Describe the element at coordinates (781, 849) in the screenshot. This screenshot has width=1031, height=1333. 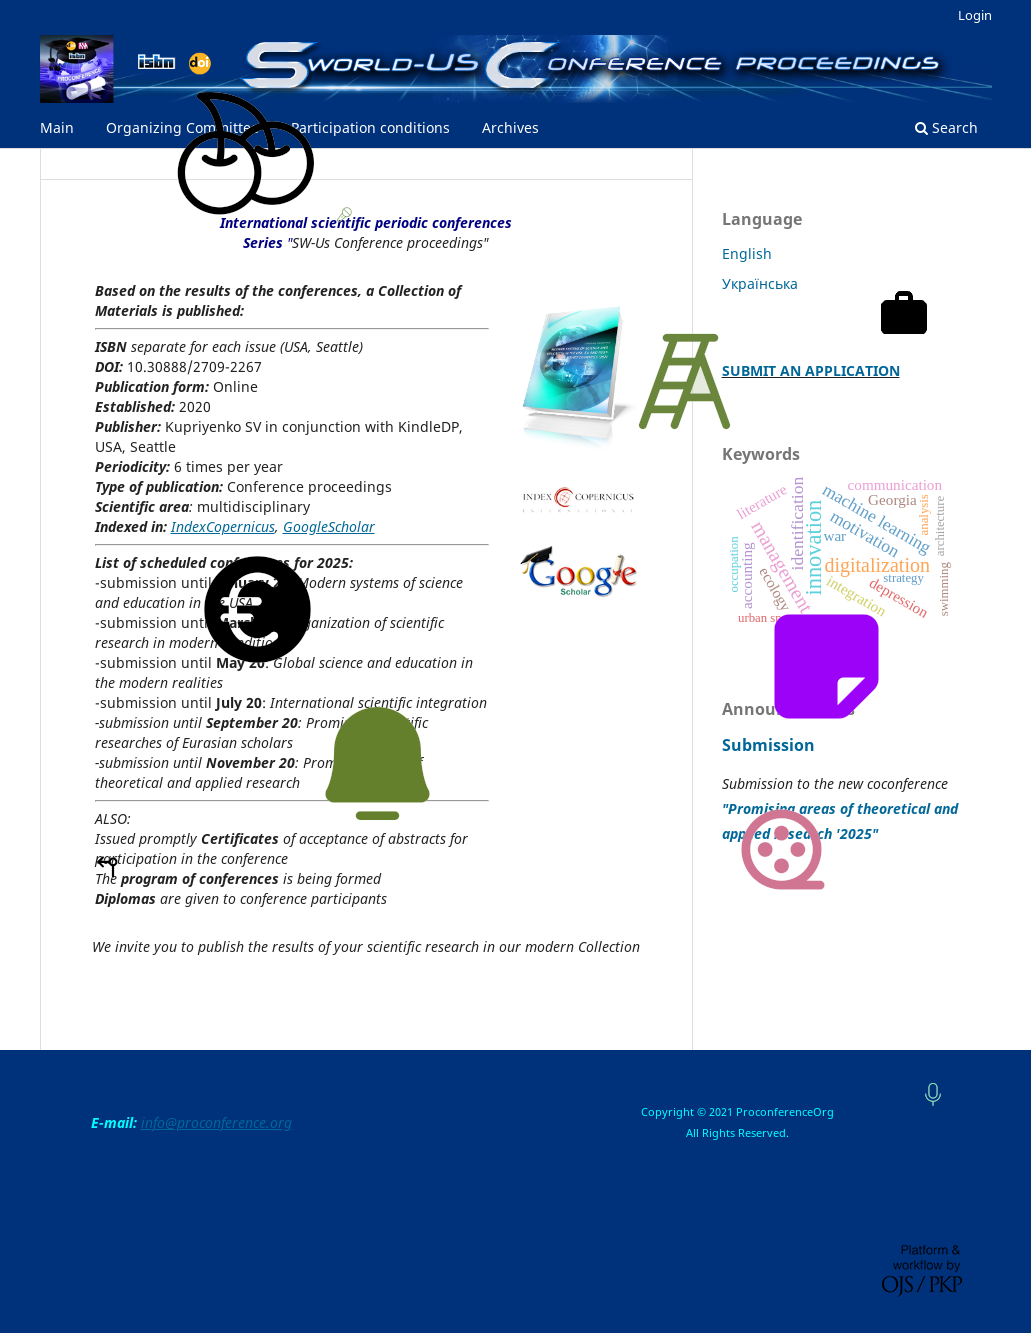
I see `access video or movie library` at that location.